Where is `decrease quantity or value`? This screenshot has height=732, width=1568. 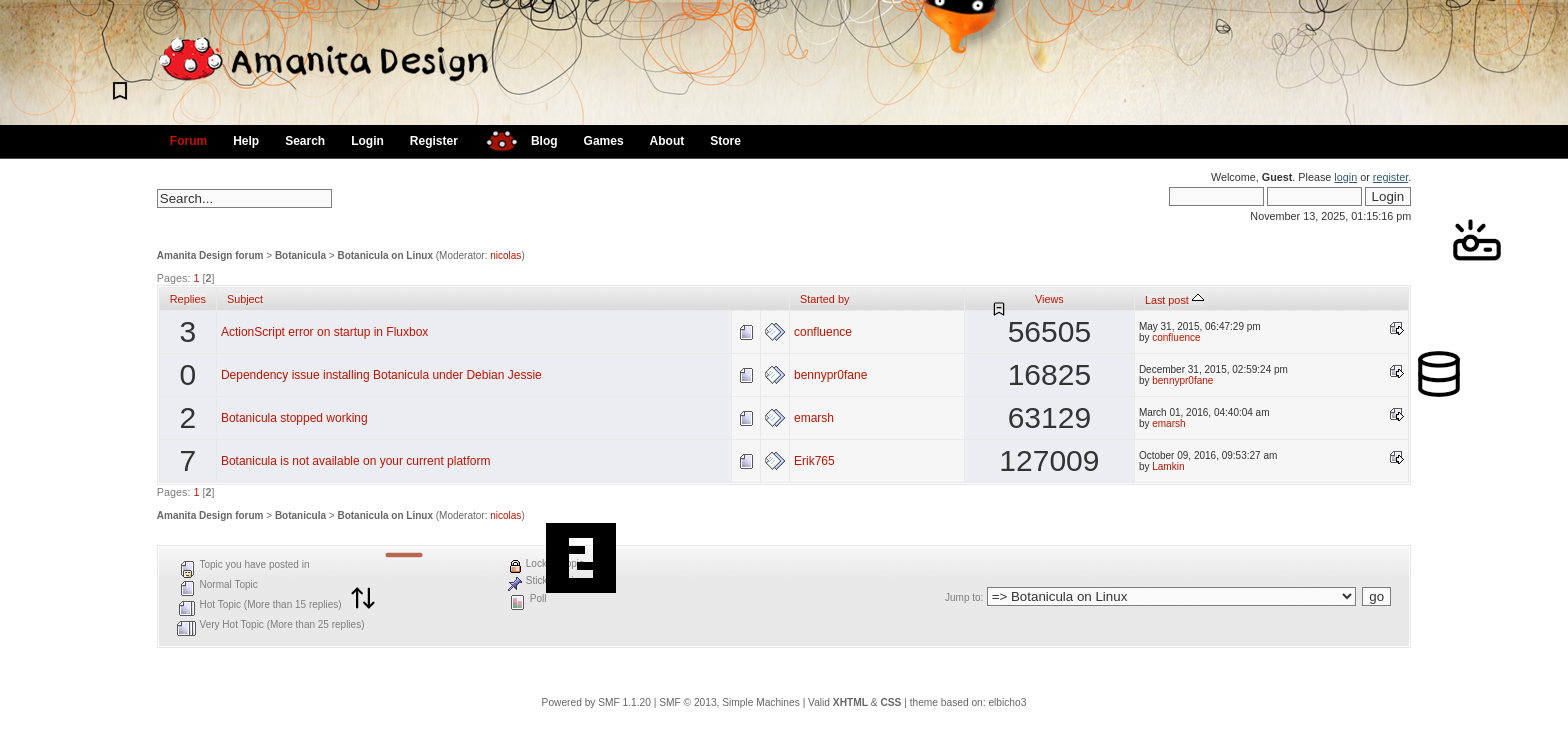 decrease quantity or value is located at coordinates (404, 555).